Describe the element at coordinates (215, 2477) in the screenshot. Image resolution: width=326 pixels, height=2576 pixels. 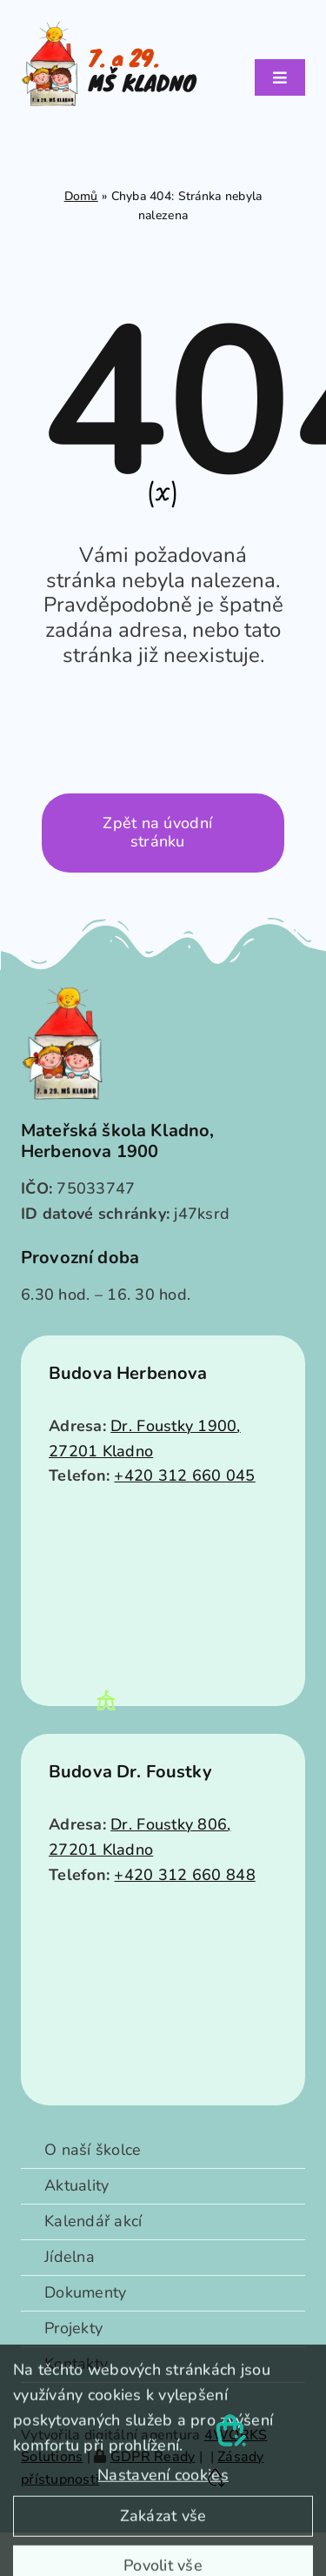
I see `decrease water or liquid level` at that location.